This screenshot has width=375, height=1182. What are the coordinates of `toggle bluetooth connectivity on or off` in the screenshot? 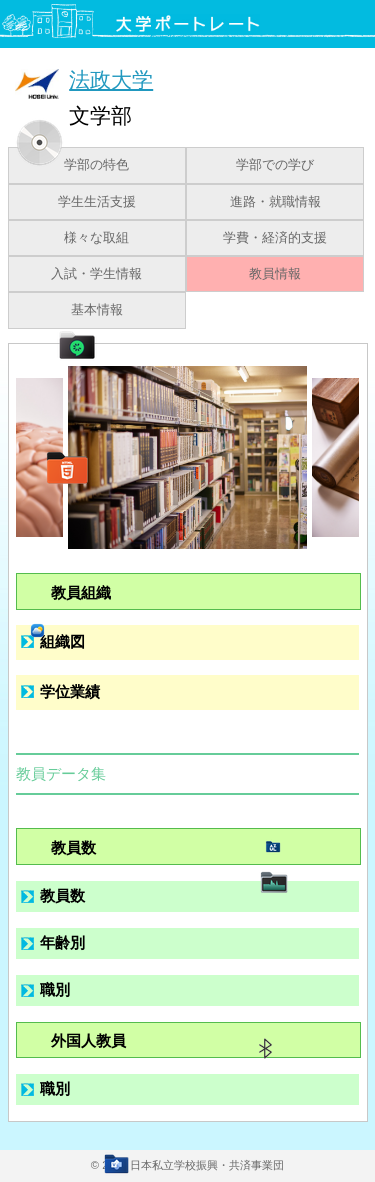 It's located at (265, 1048).